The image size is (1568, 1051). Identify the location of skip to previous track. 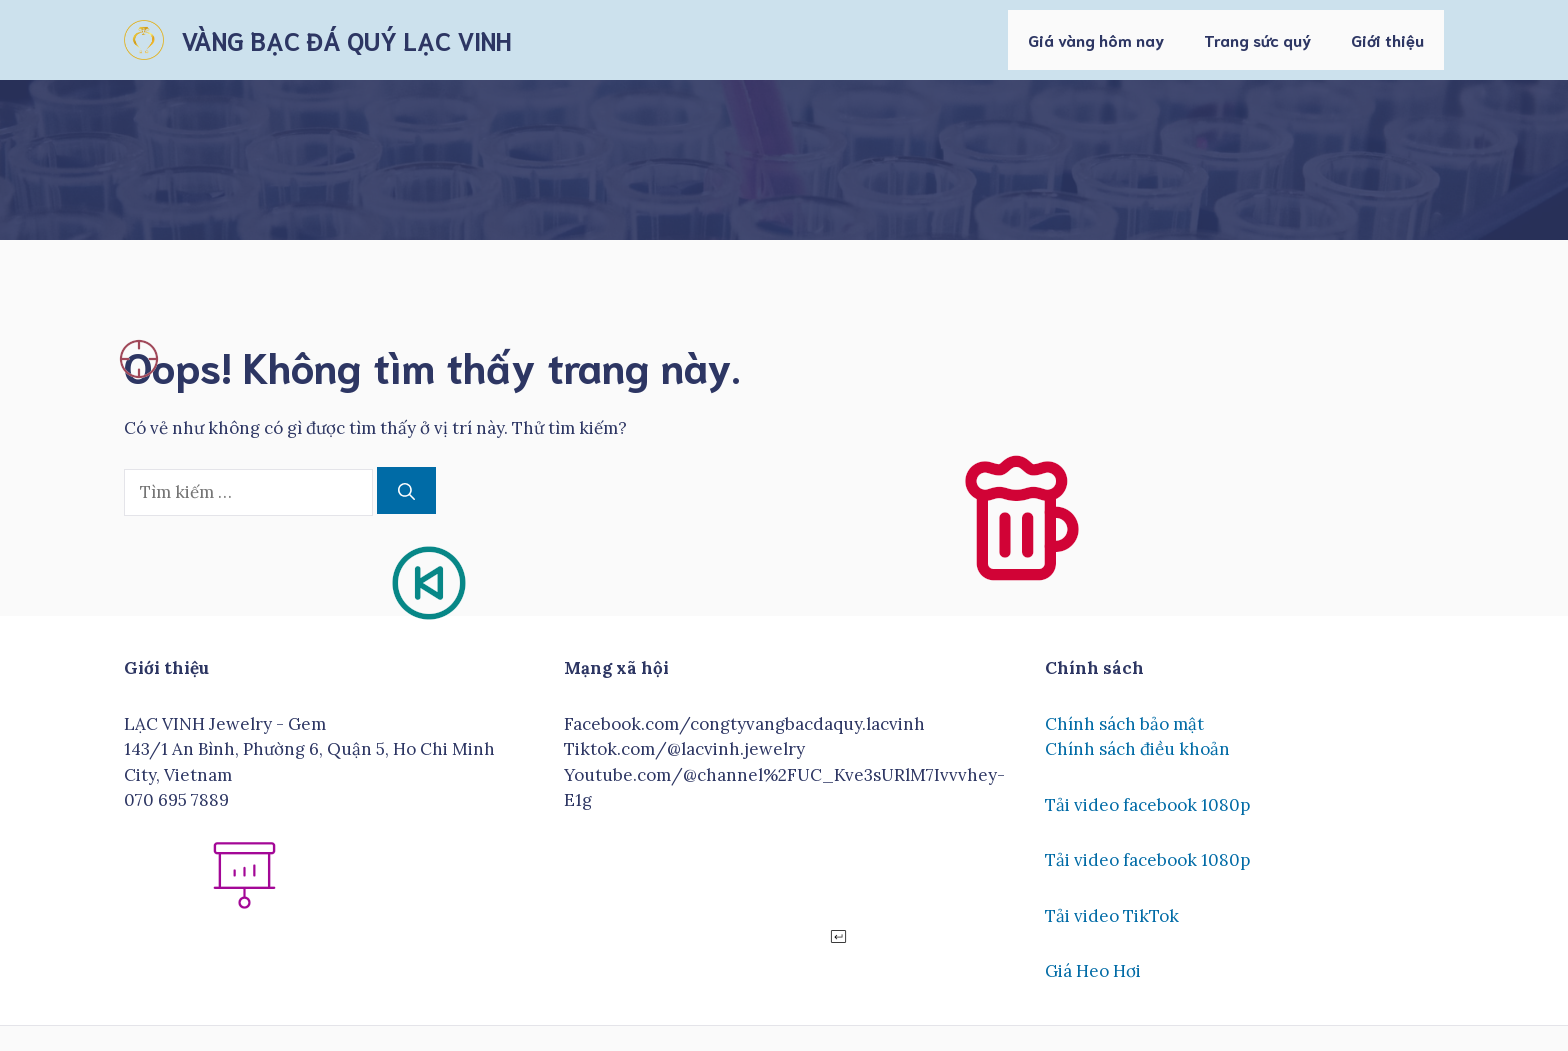
(429, 583).